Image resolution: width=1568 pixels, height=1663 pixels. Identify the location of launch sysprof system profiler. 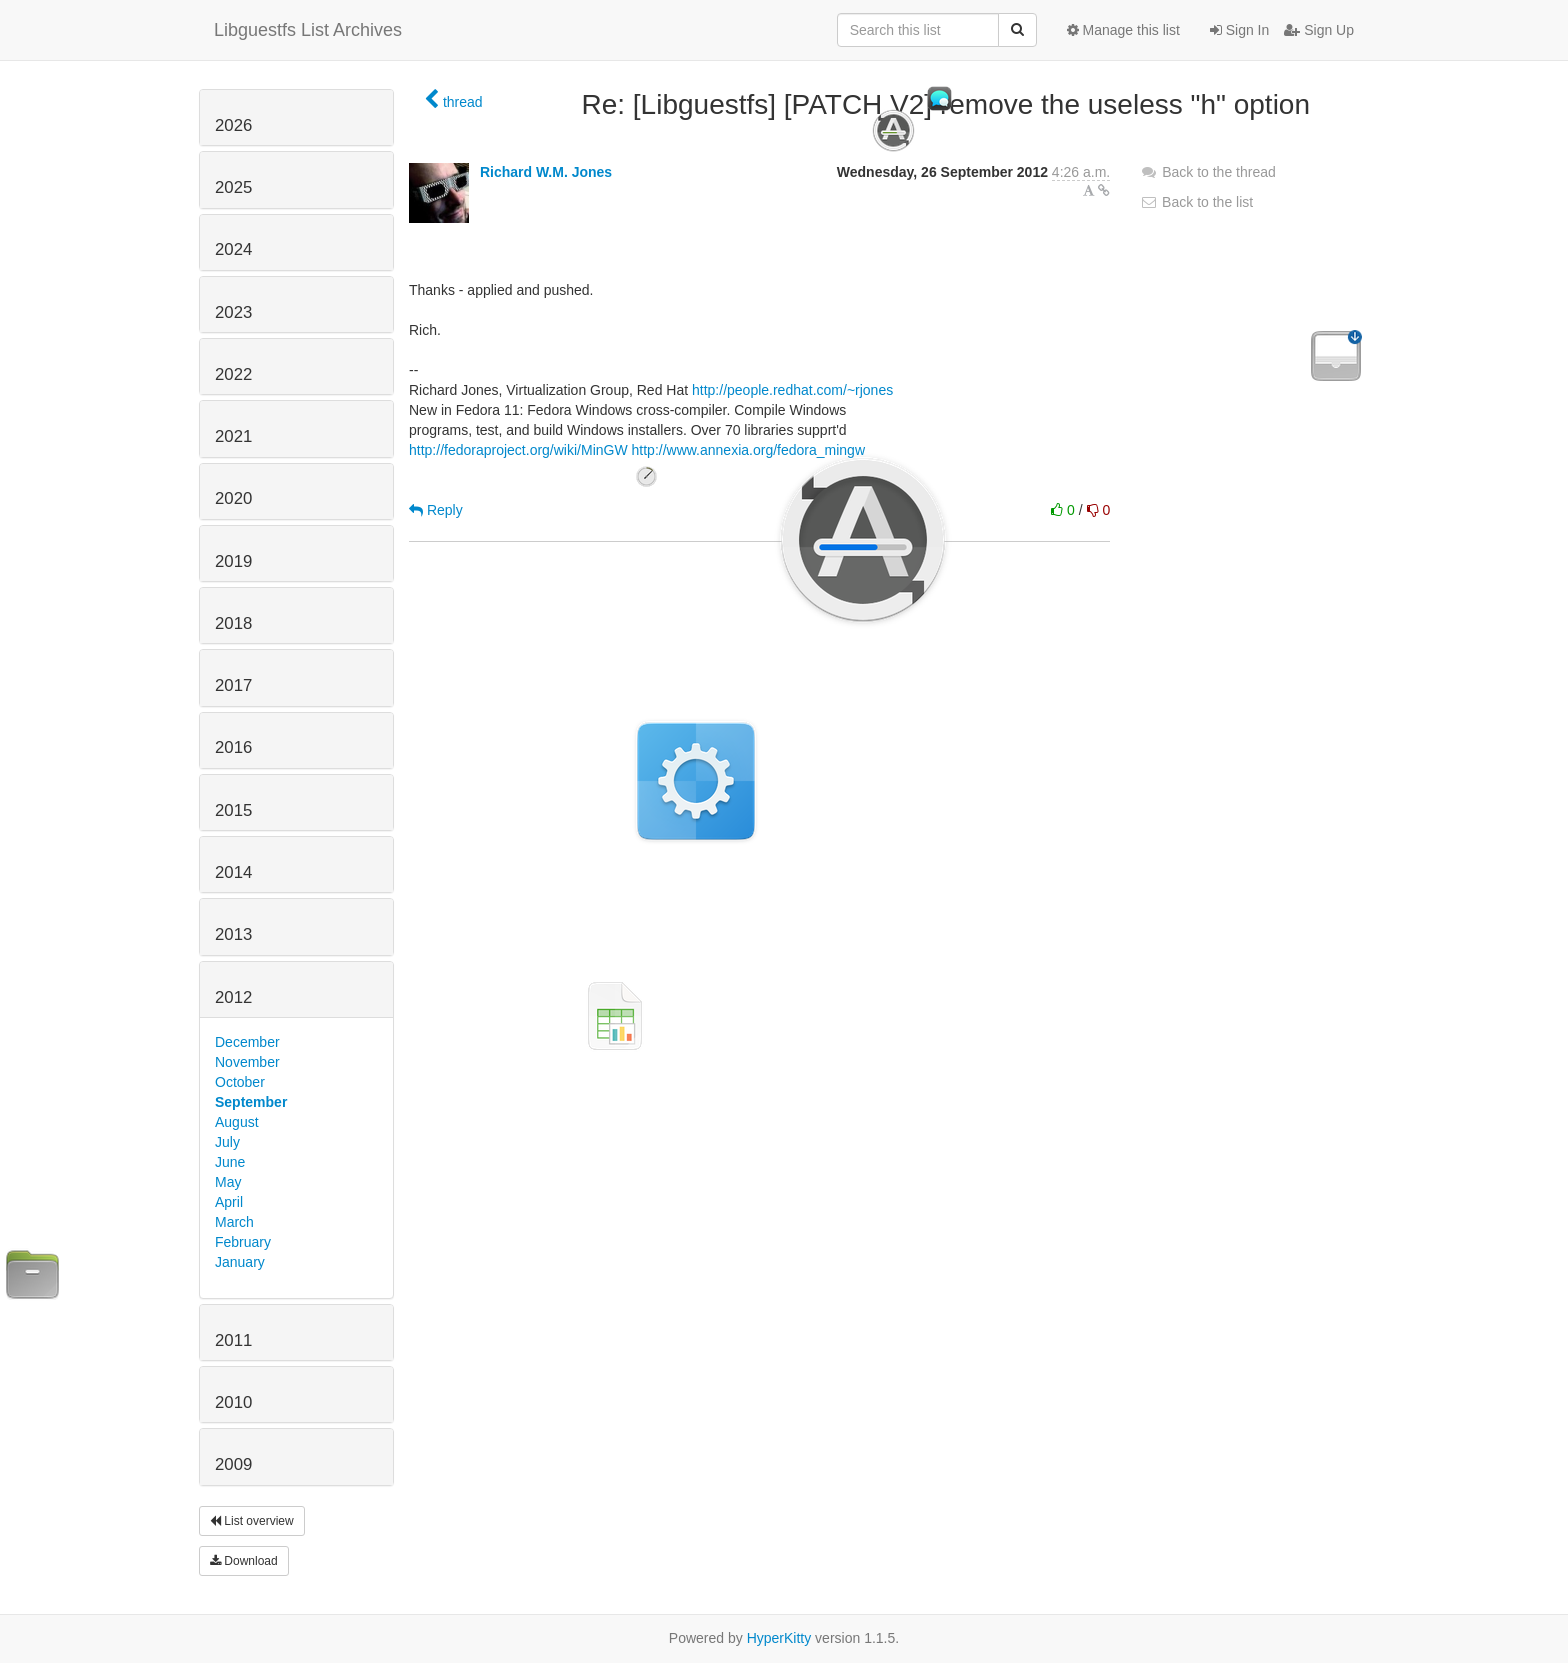
(646, 476).